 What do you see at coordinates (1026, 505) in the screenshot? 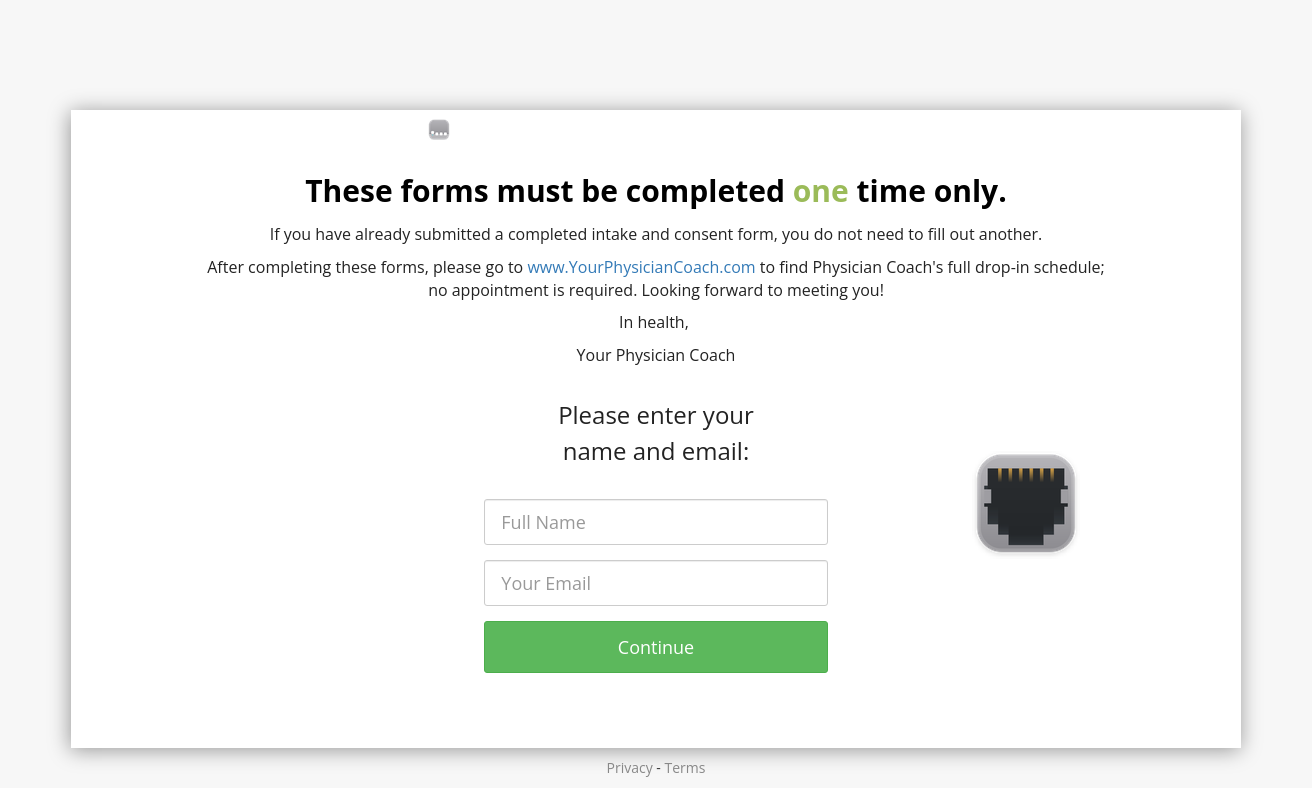
I see `open ethernet network preferences` at bounding box center [1026, 505].